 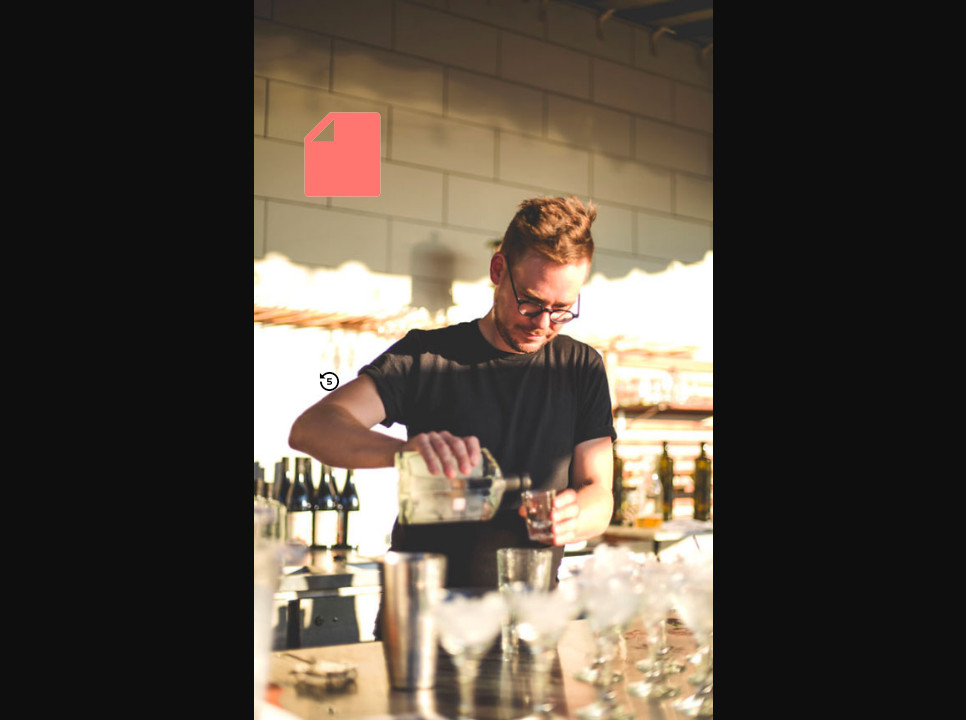 I want to click on rewind 5 seconds, so click(x=329, y=381).